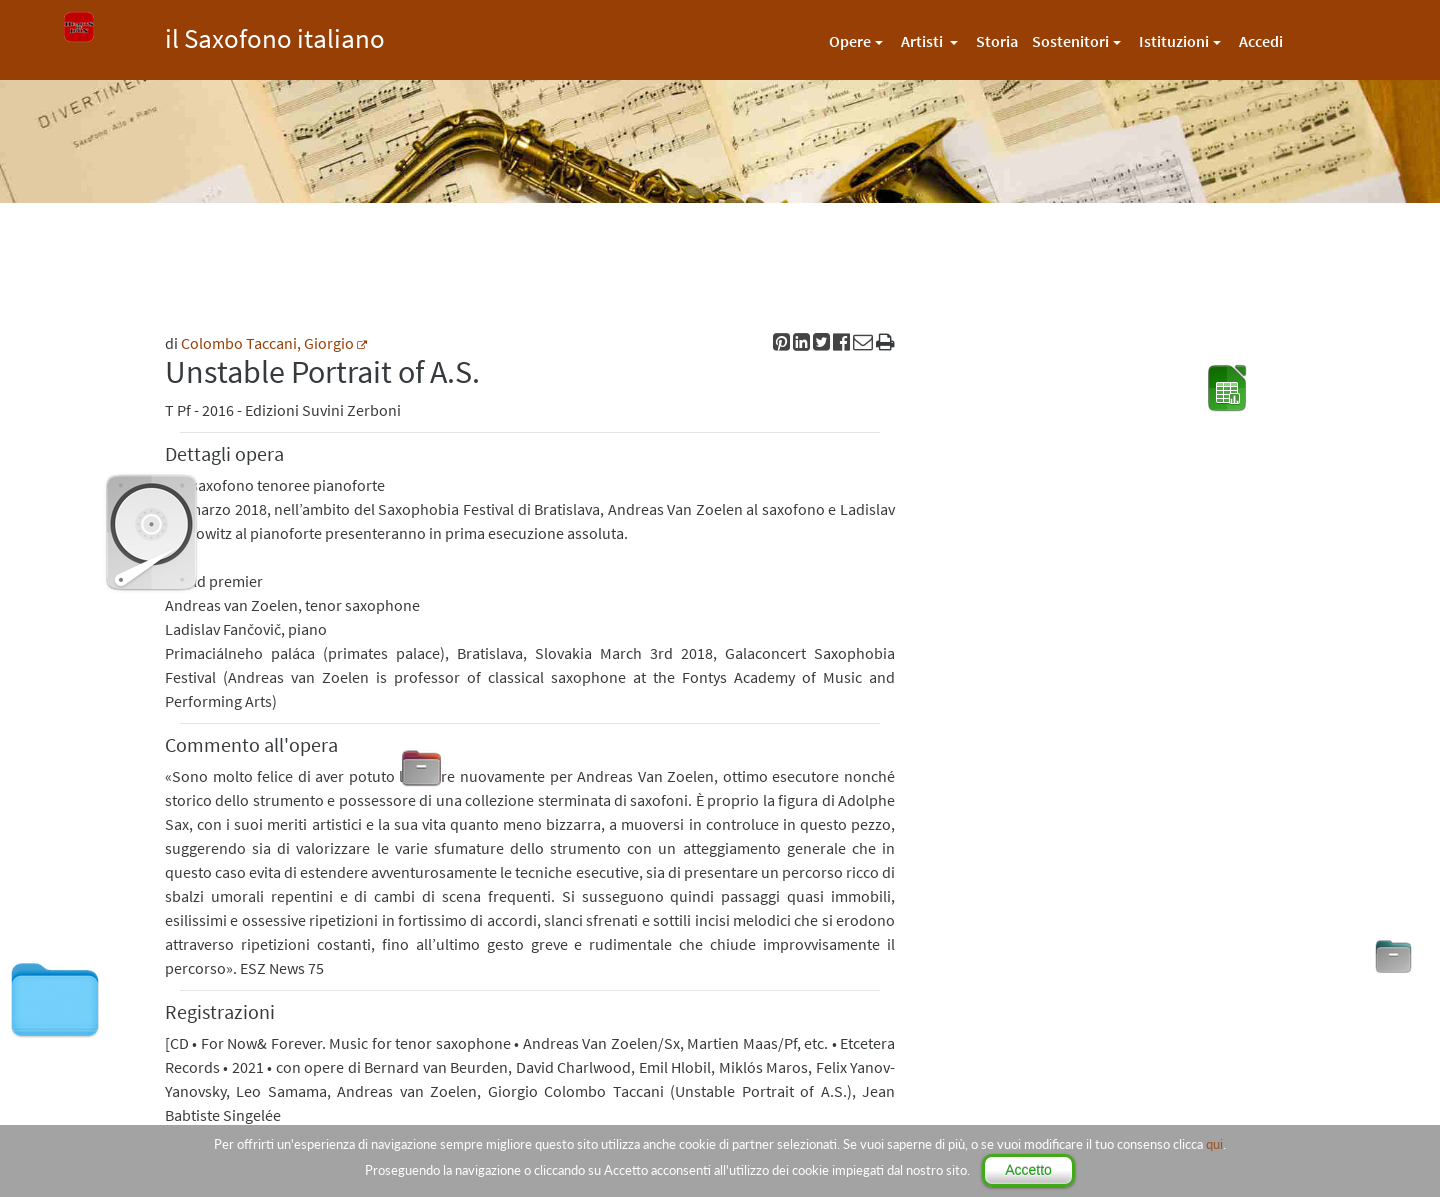 Image resolution: width=1440 pixels, height=1197 pixels. What do you see at coordinates (79, 27) in the screenshot?
I see `launch Hearts of Iron game` at bounding box center [79, 27].